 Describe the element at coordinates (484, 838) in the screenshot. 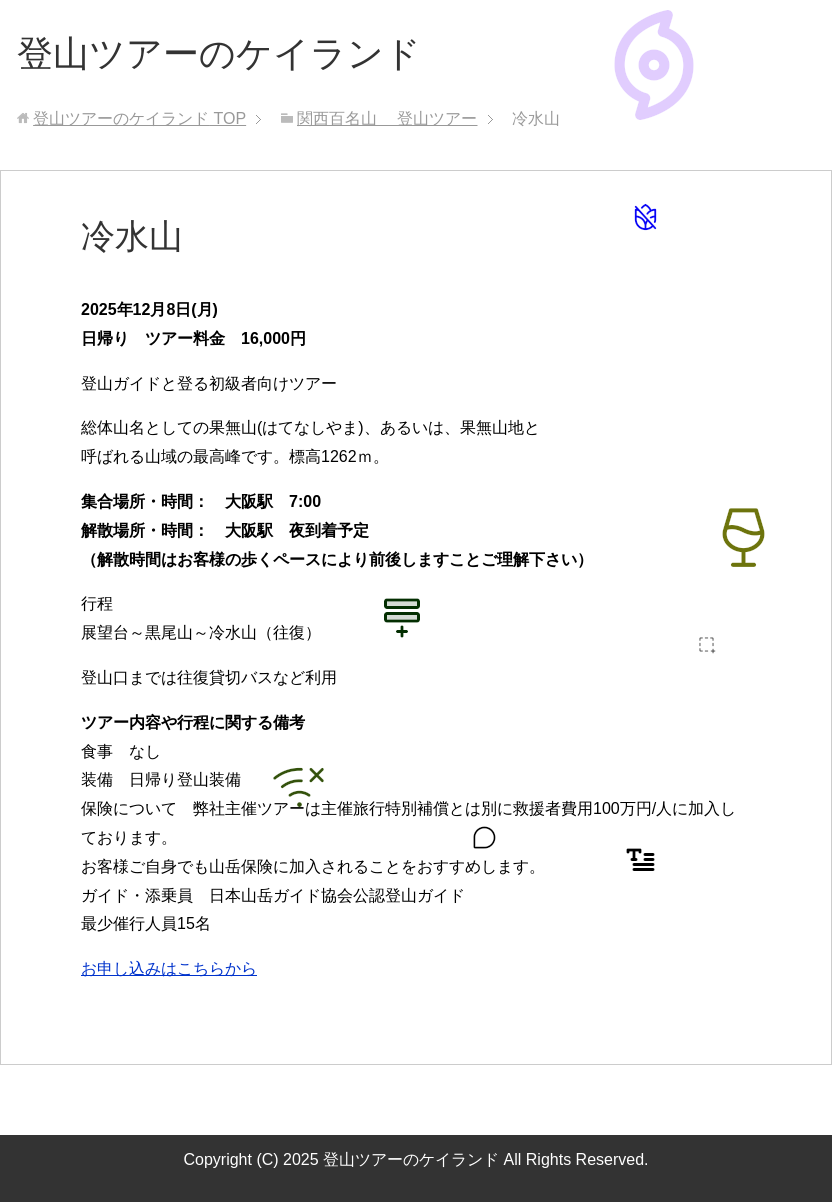

I see `open chat or messaging` at that location.